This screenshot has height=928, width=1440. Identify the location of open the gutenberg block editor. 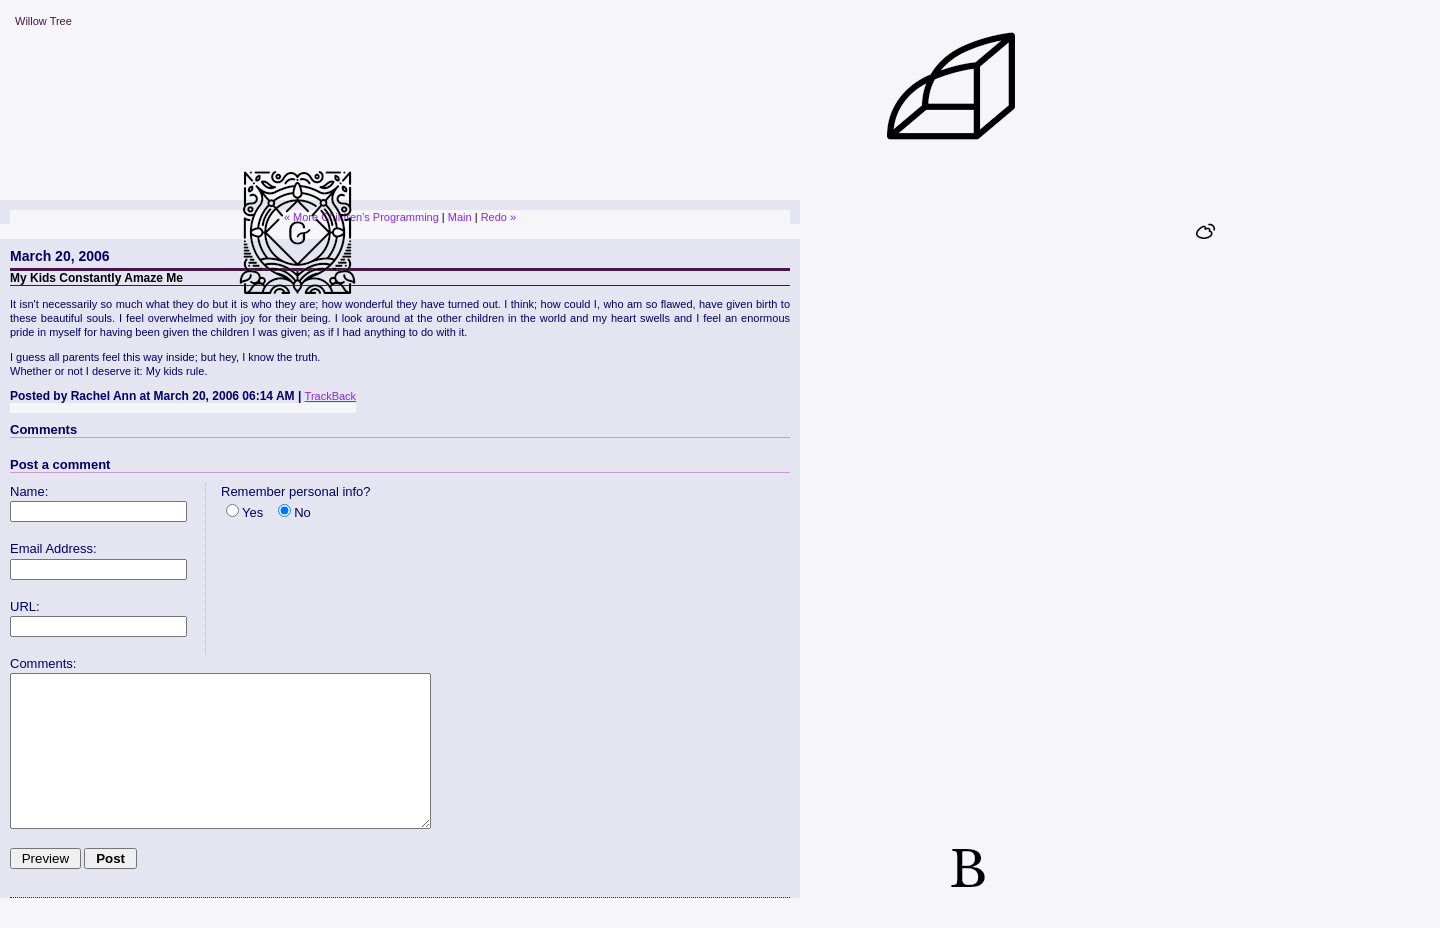
(297, 232).